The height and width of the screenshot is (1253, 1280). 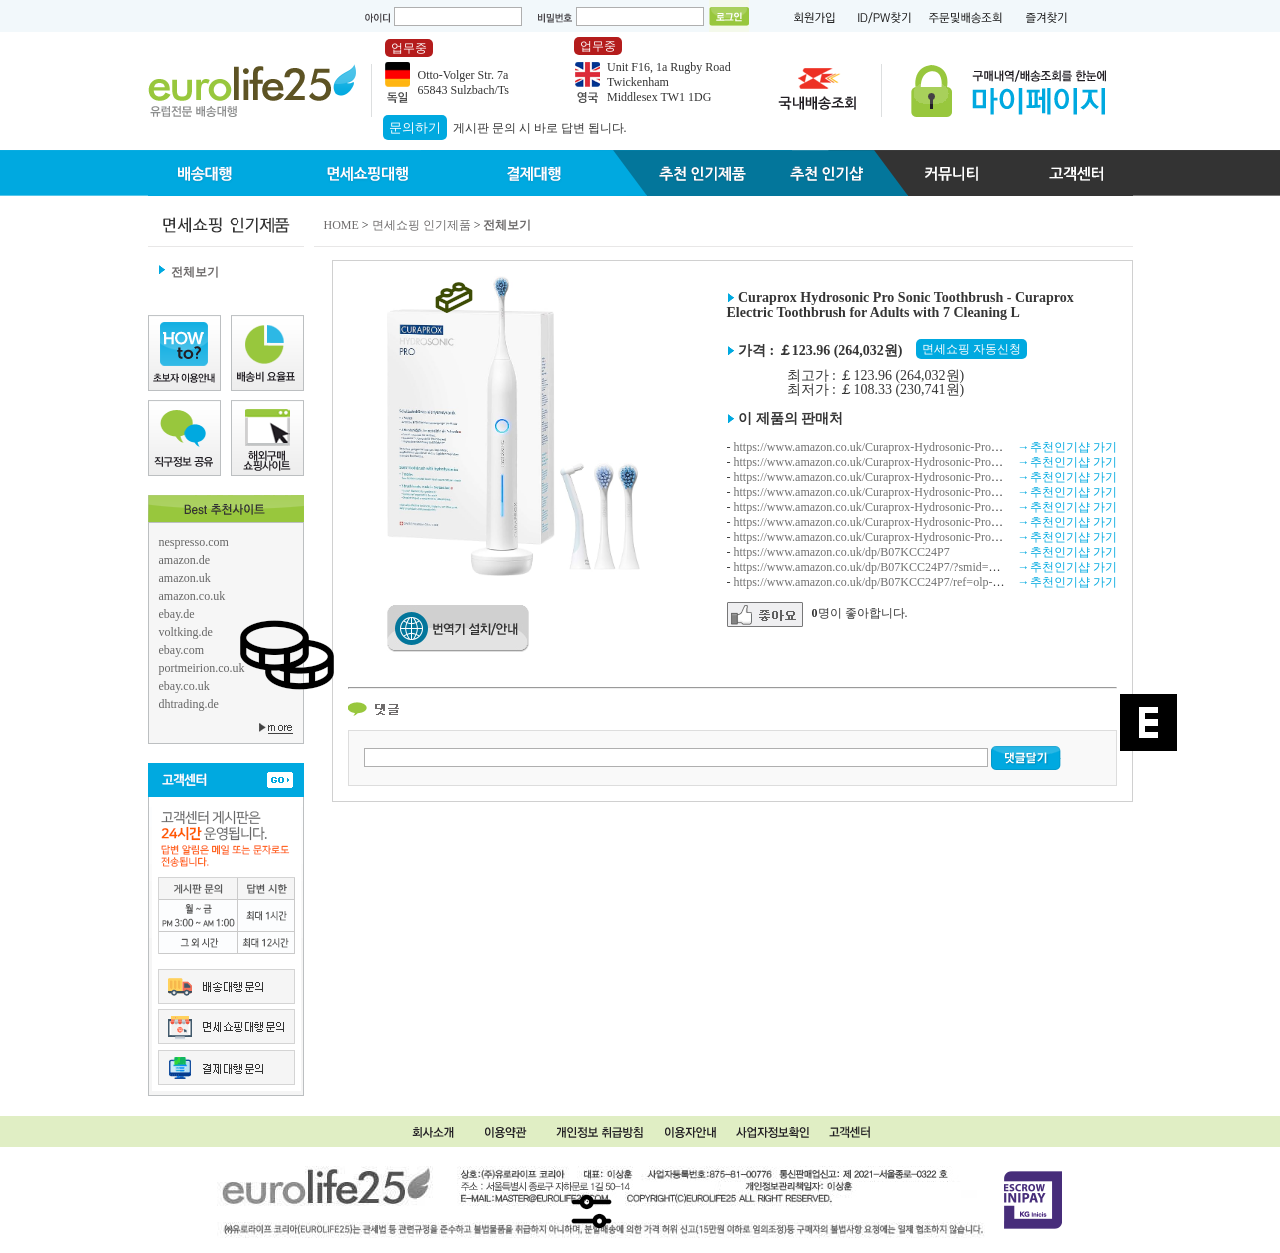 What do you see at coordinates (591, 1211) in the screenshot?
I see `adjust settings or preferences` at bounding box center [591, 1211].